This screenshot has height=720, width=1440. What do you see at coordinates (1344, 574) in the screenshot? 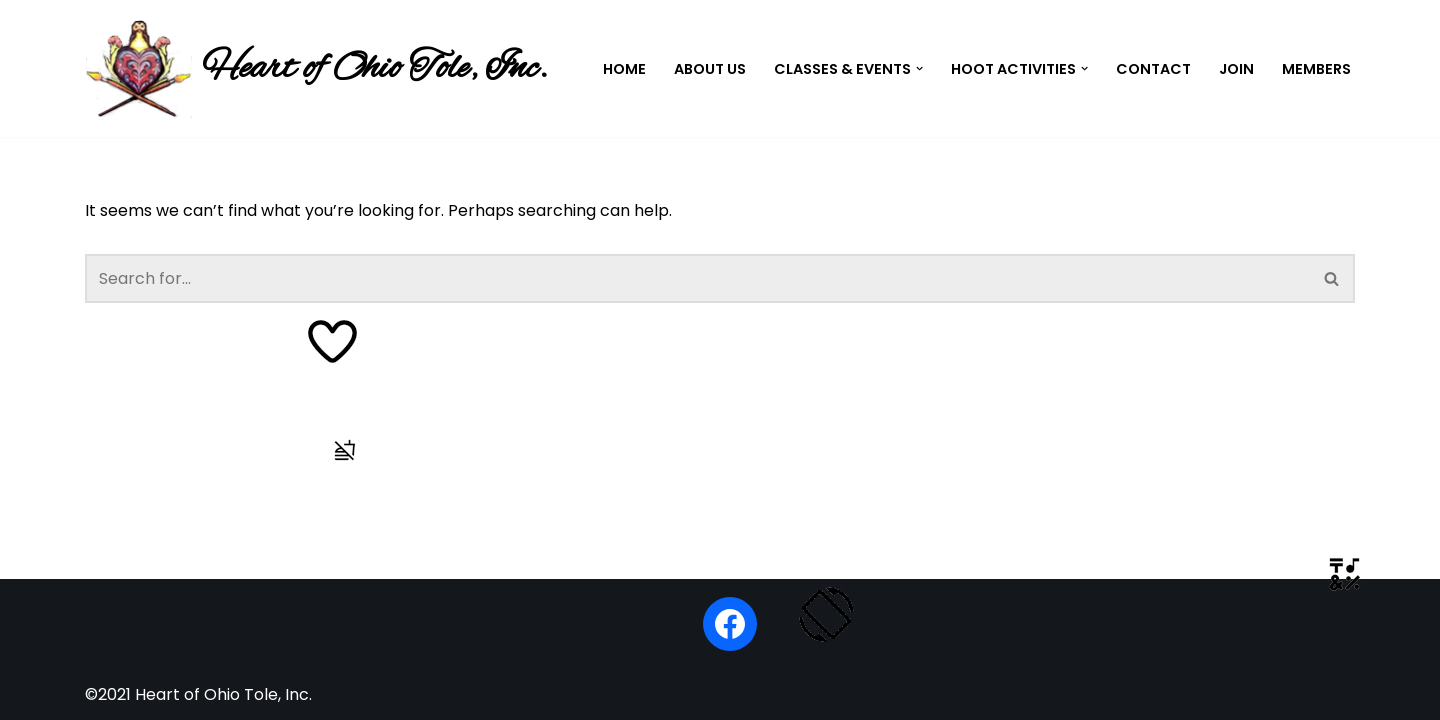
I see `access emoji and special characters` at bounding box center [1344, 574].